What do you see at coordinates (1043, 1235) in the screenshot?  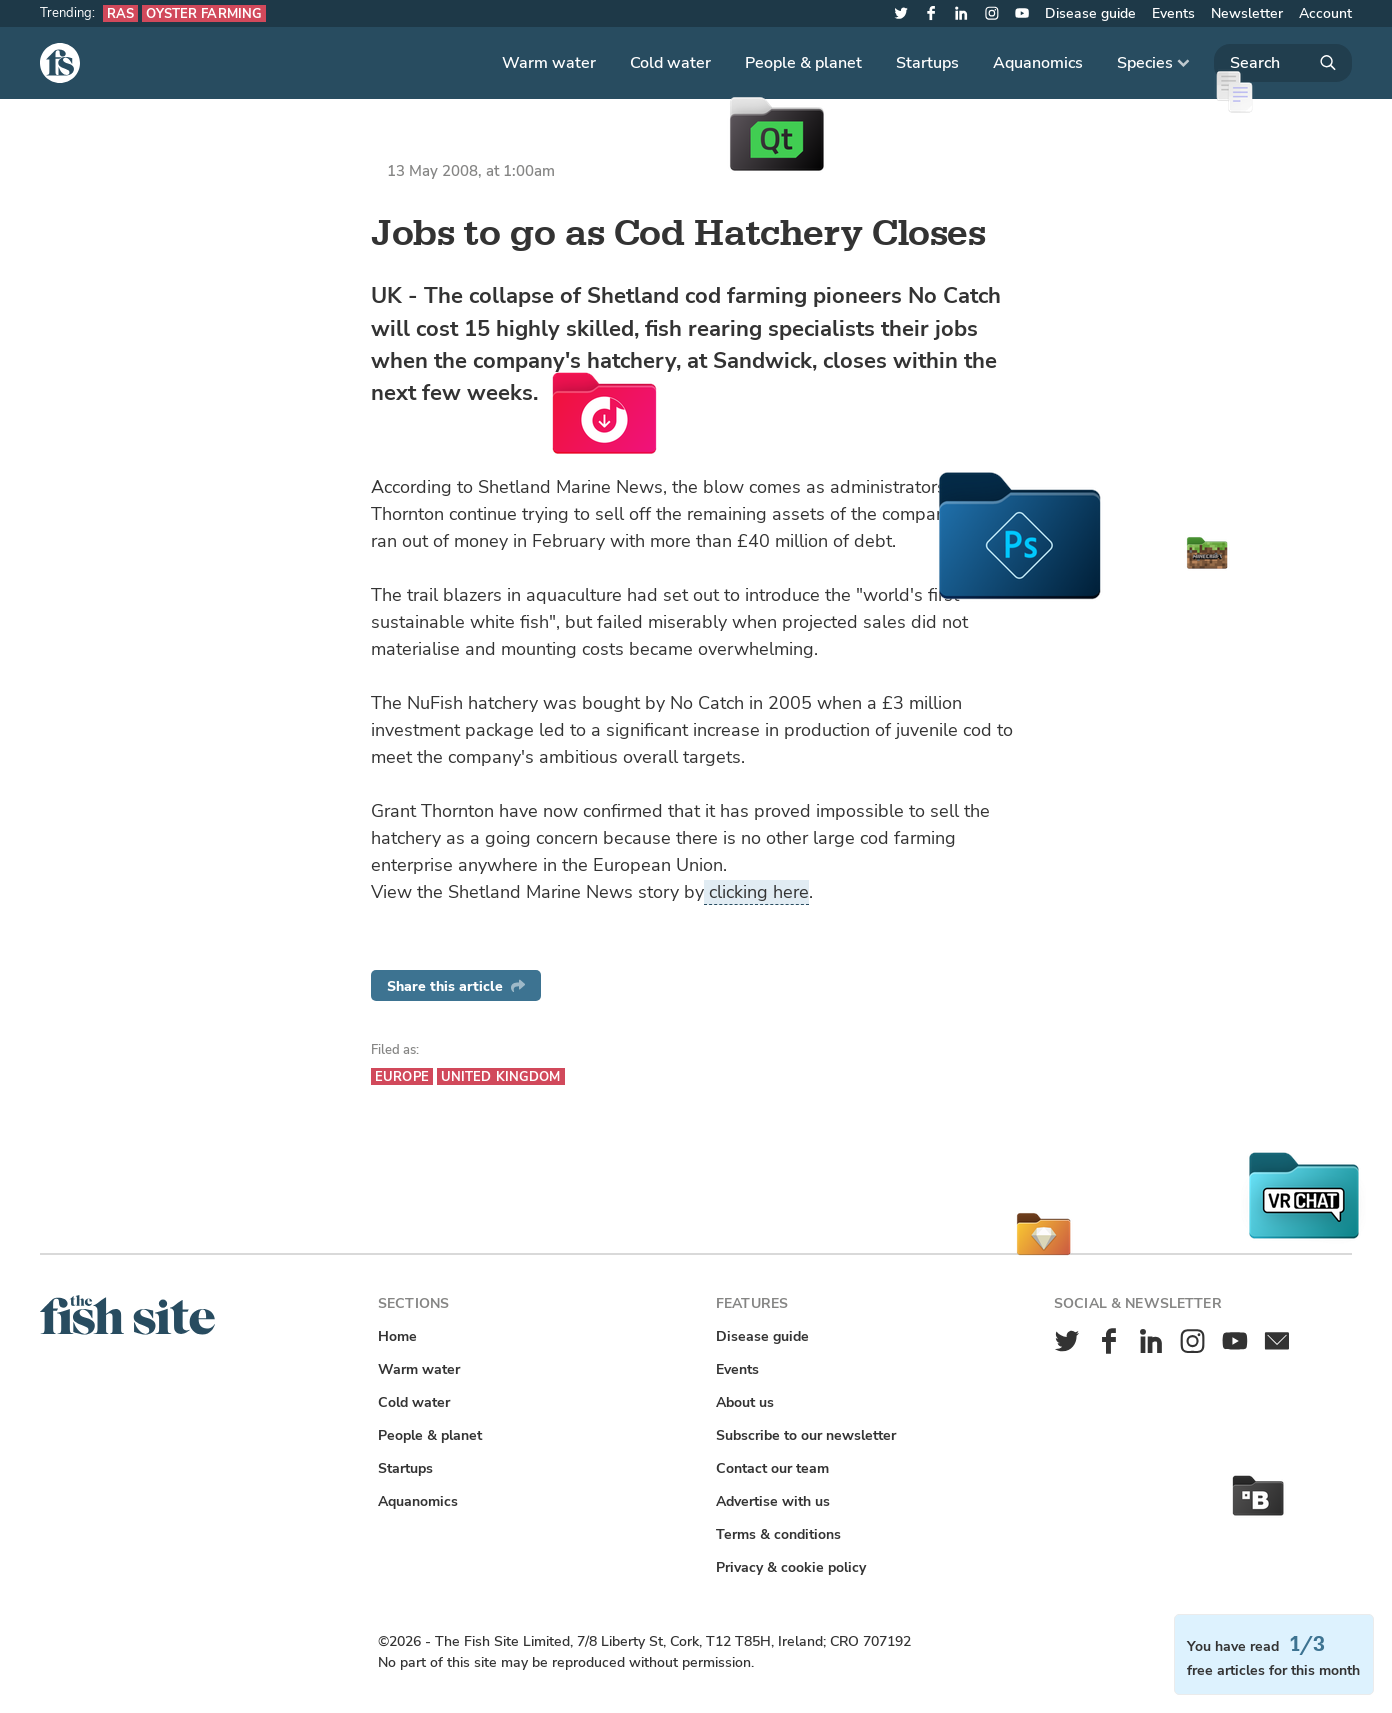 I see `open sketch app project files` at bounding box center [1043, 1235].